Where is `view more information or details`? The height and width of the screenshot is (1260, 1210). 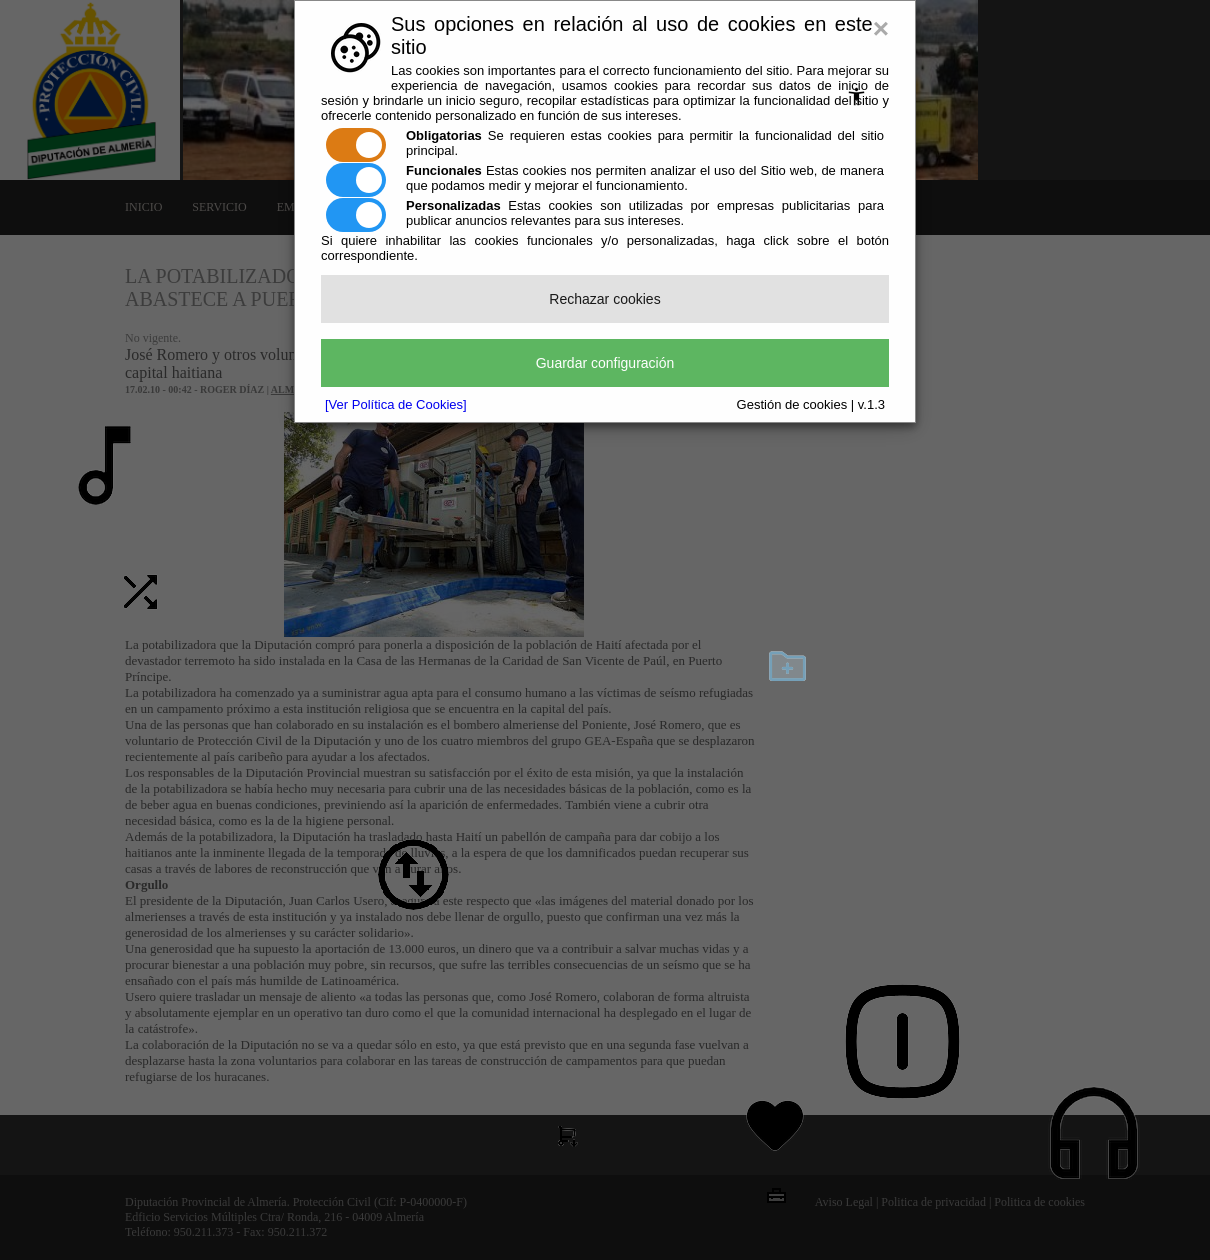
view more information or details is located at coordinates (902, 1041).